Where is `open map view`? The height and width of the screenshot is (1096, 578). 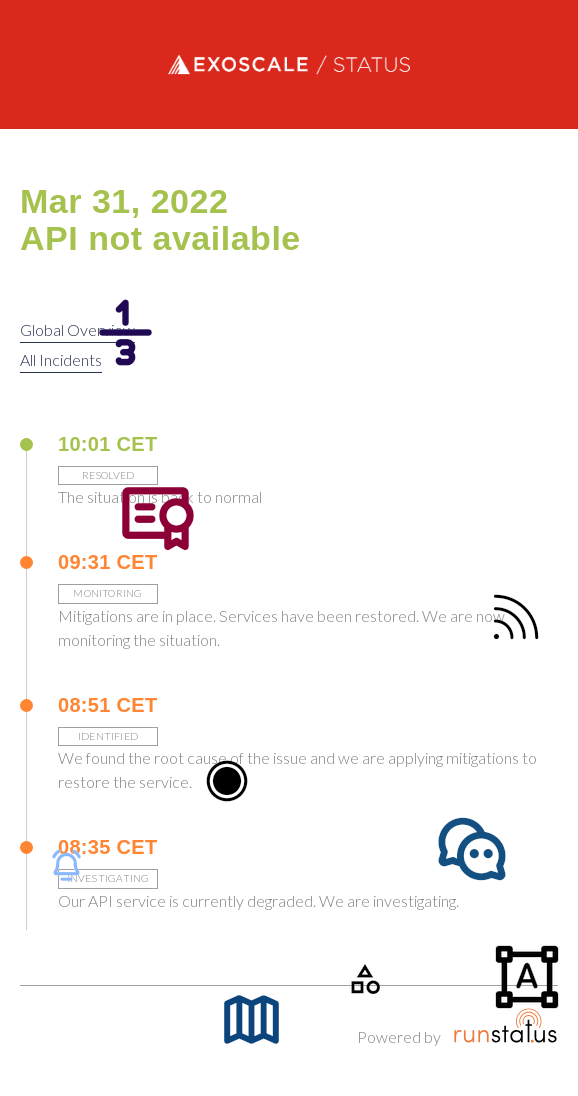
open map view is located at coordinates (251, 1019).